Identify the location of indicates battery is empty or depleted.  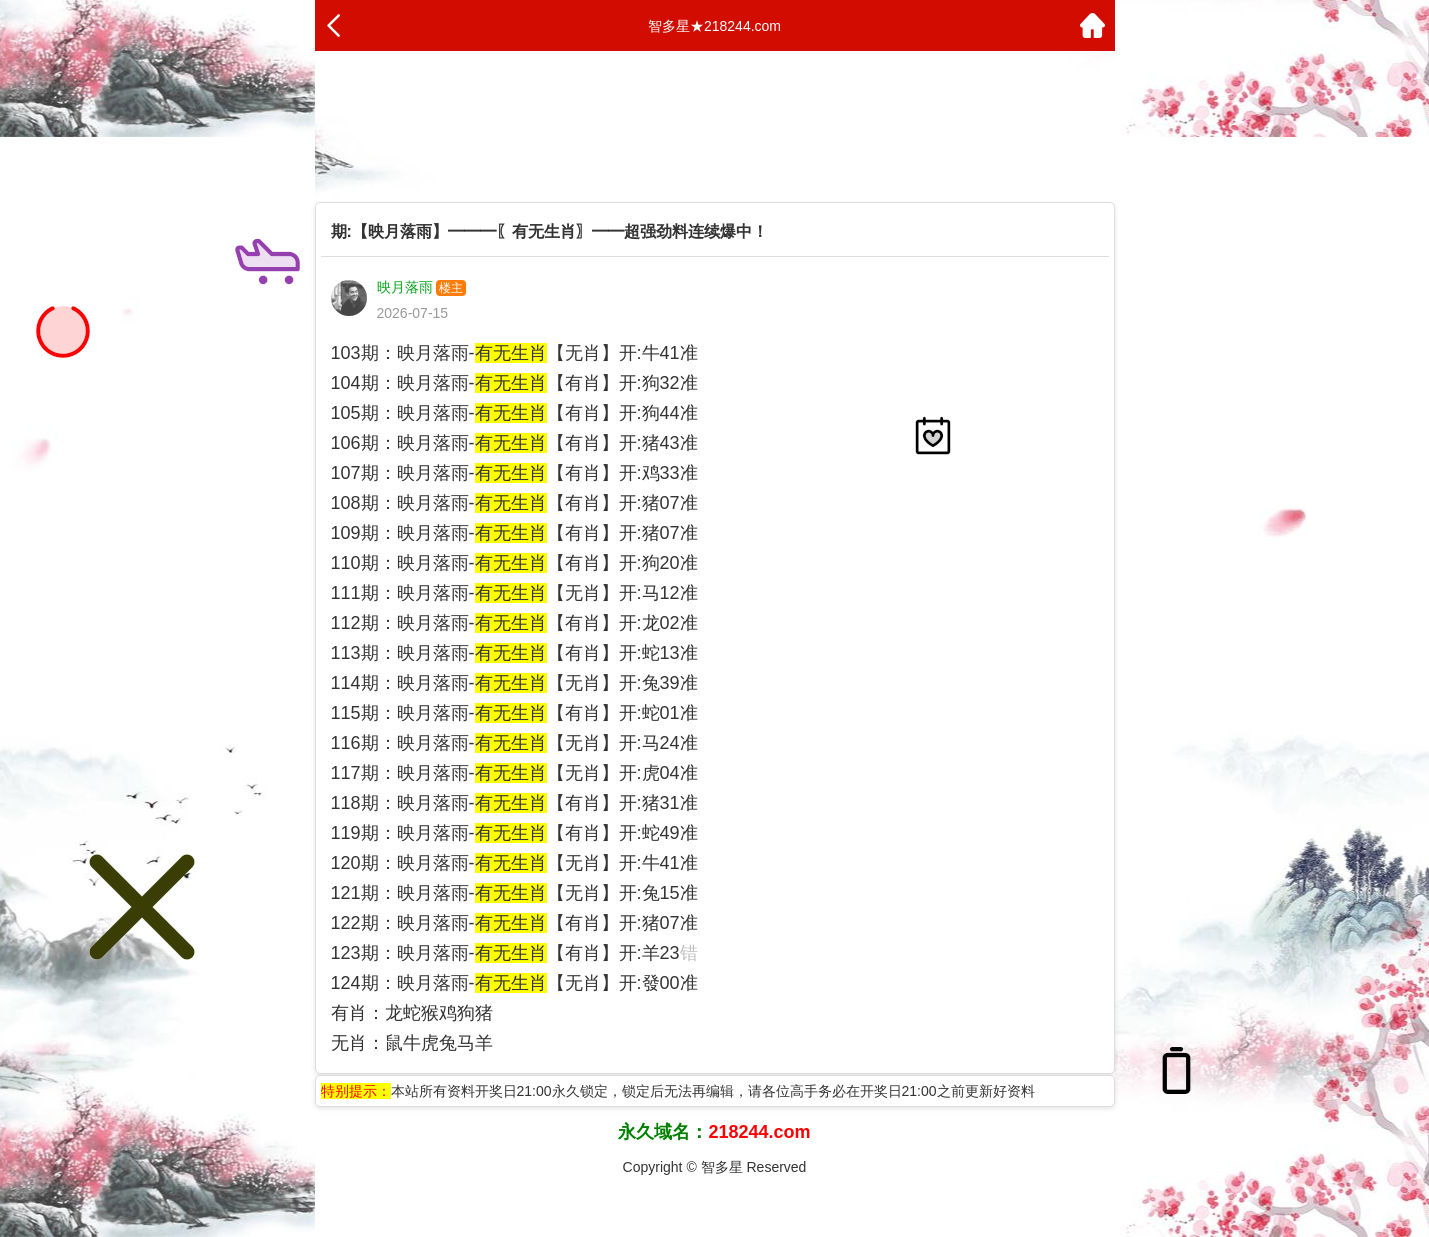
(1176, 1070).